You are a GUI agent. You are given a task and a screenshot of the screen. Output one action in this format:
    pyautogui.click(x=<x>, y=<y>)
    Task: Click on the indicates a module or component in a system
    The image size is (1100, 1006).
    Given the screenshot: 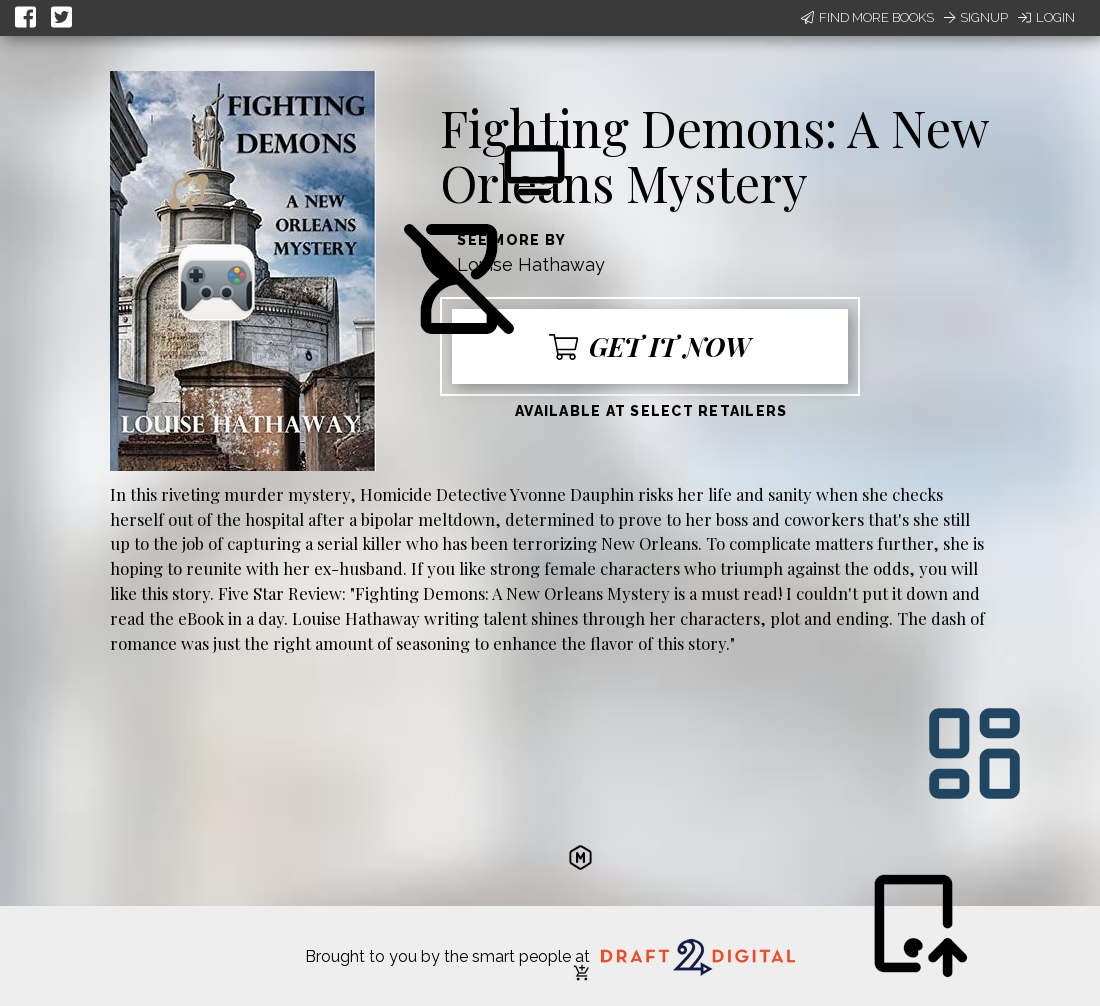 What is the action you would take?
    pyautogui.click(x=580, y=857)
    